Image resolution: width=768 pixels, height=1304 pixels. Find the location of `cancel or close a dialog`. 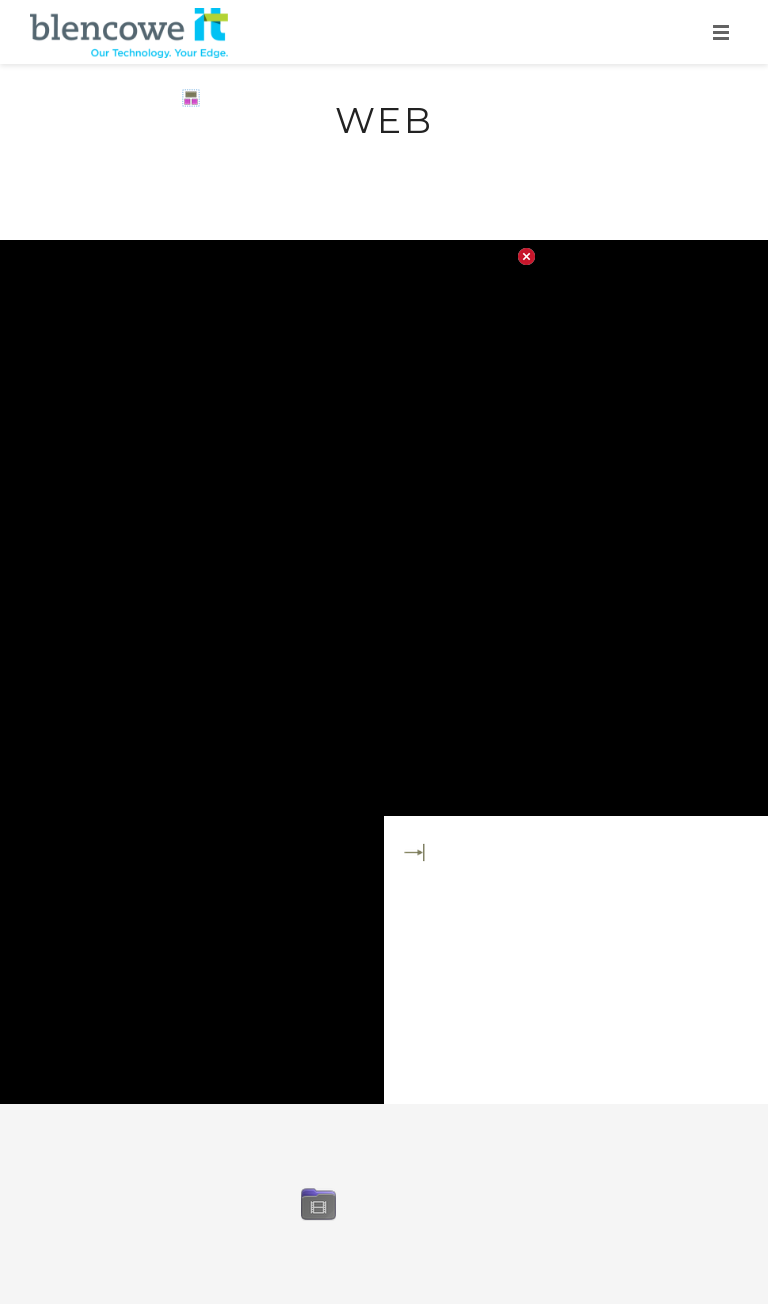

cancel or close a dialog is located at coordinates (526, 256).